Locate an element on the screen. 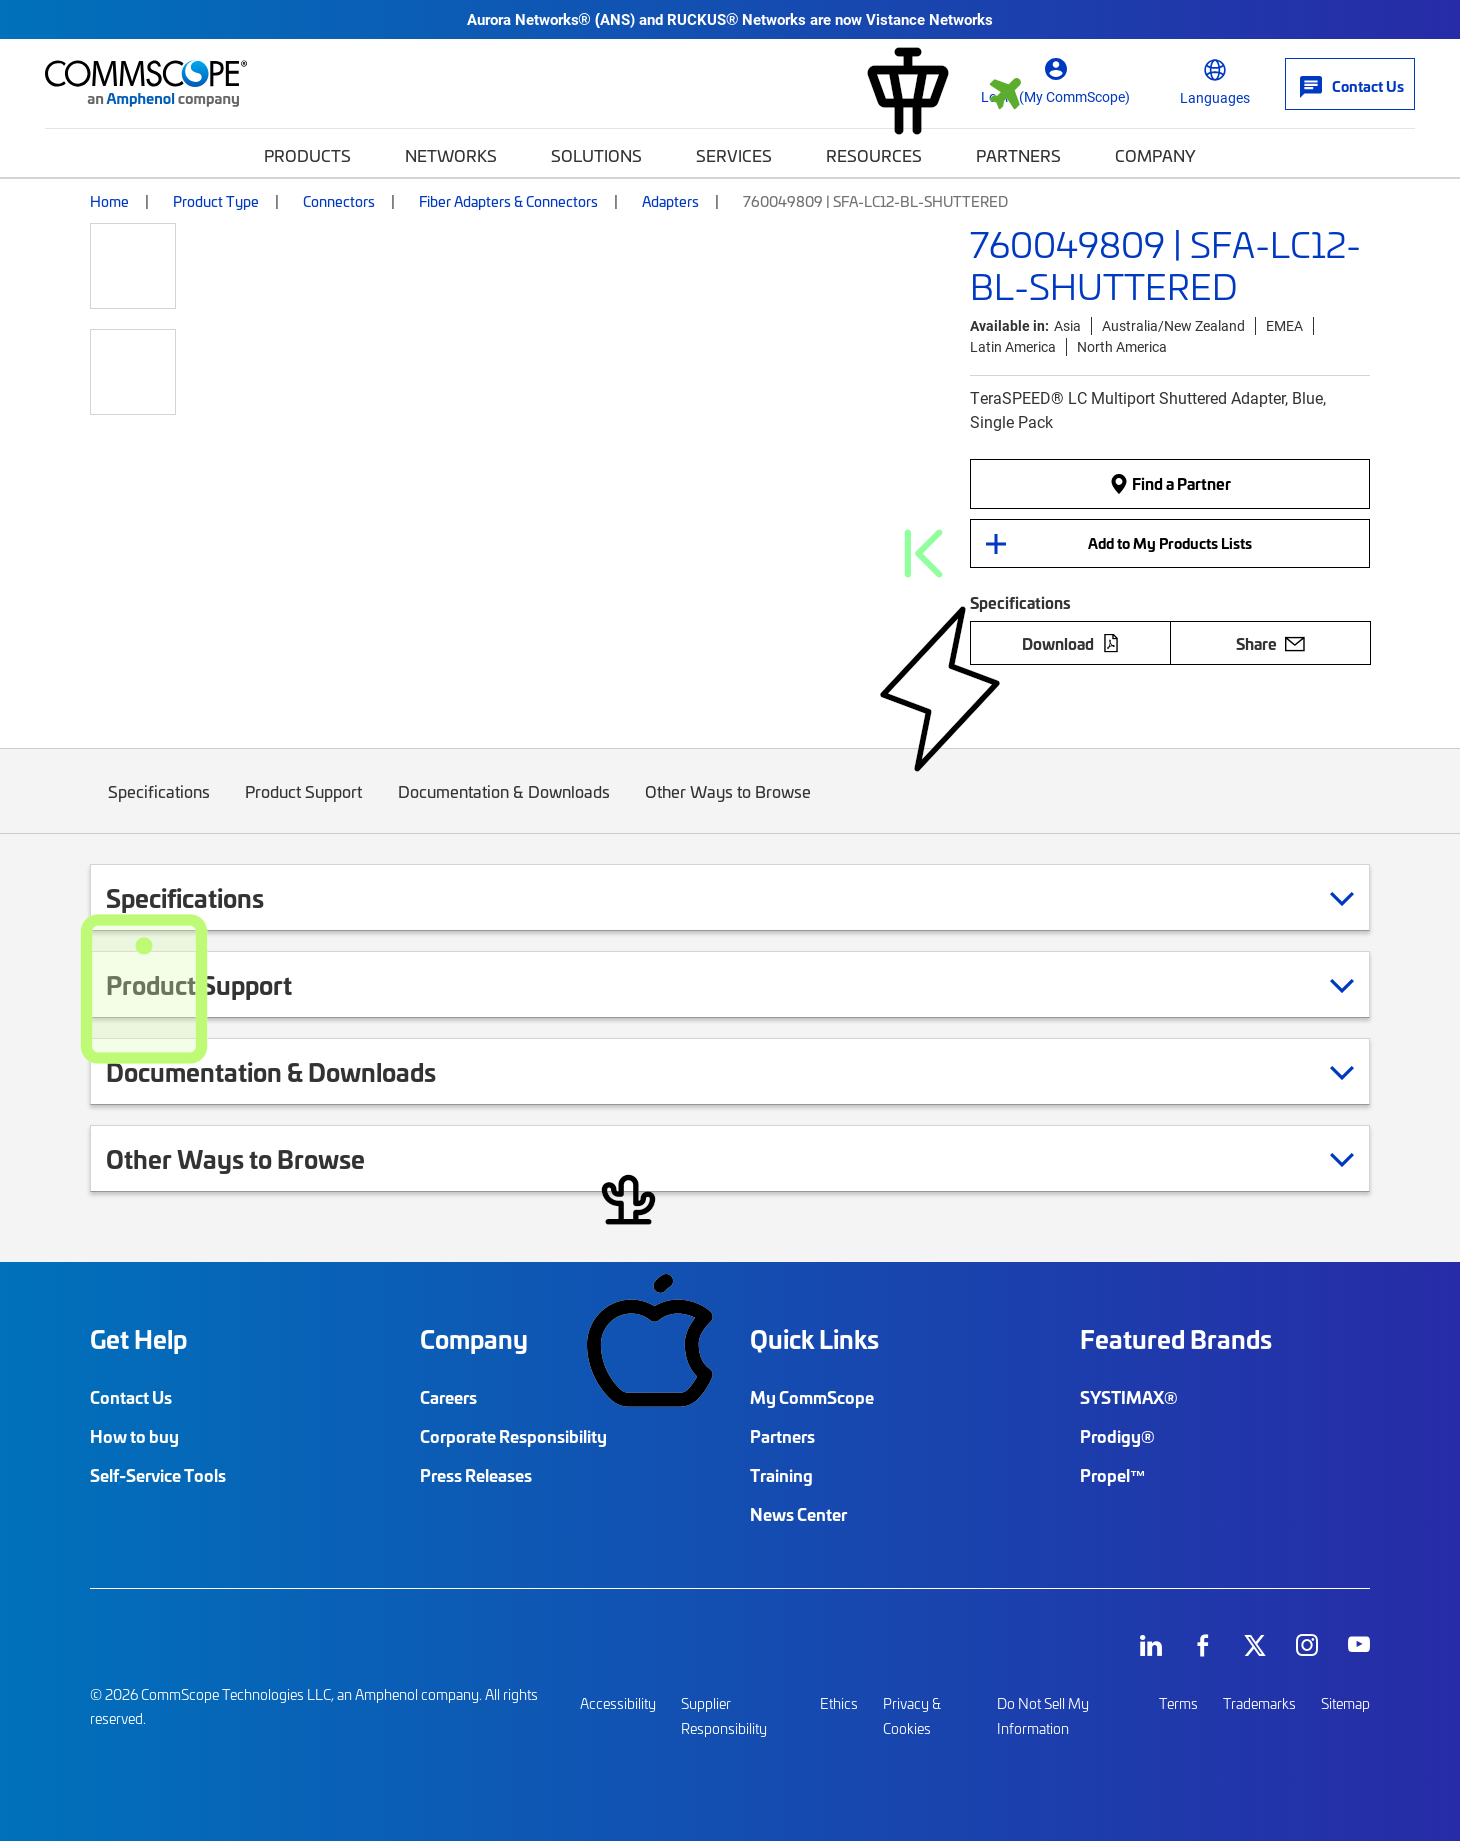 The image size is (1460, 1841). indicates fast or instant action is located at coordinates (940, 689).